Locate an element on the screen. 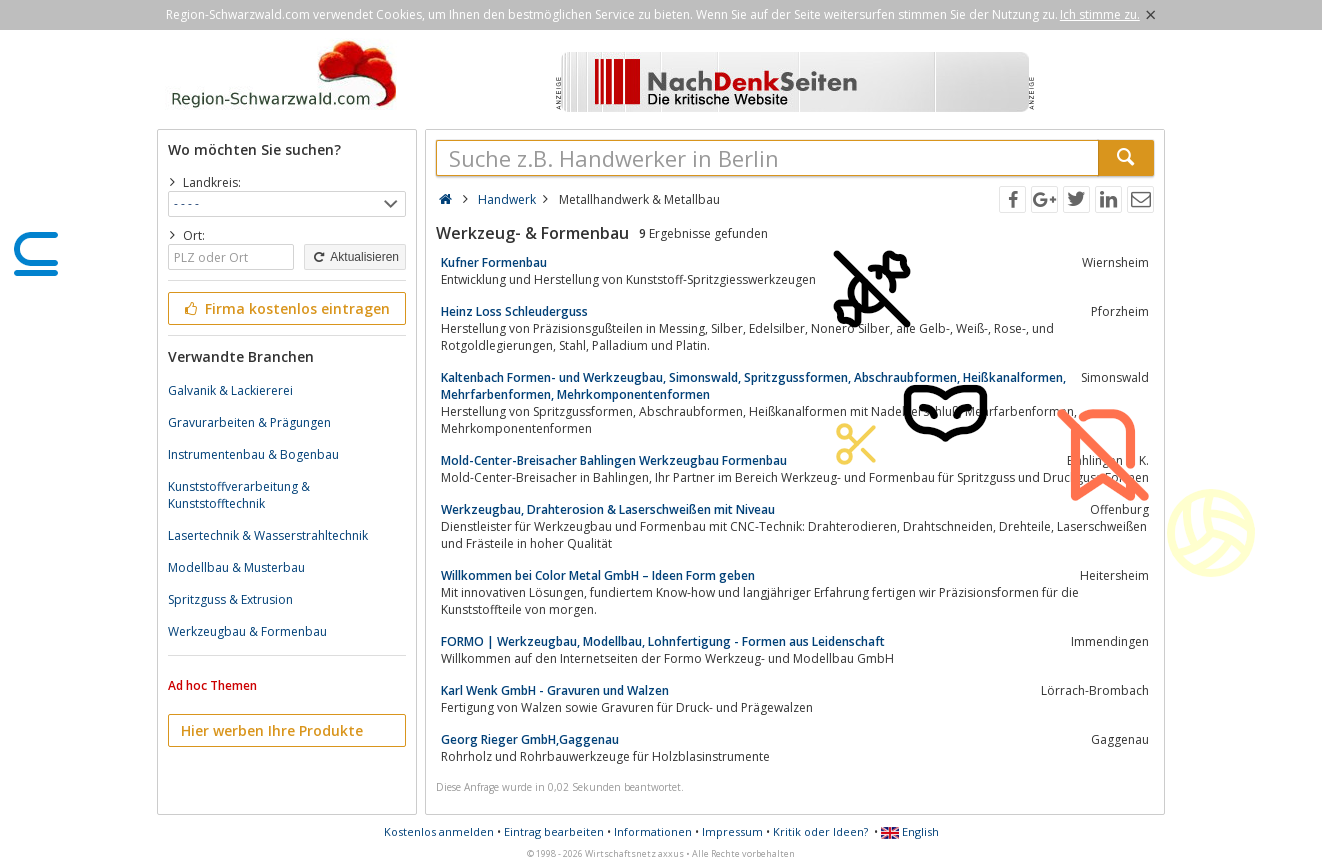 This screenshot has width=1322, height=867. disable candy crush notifications is located at coordinates (872, 289).